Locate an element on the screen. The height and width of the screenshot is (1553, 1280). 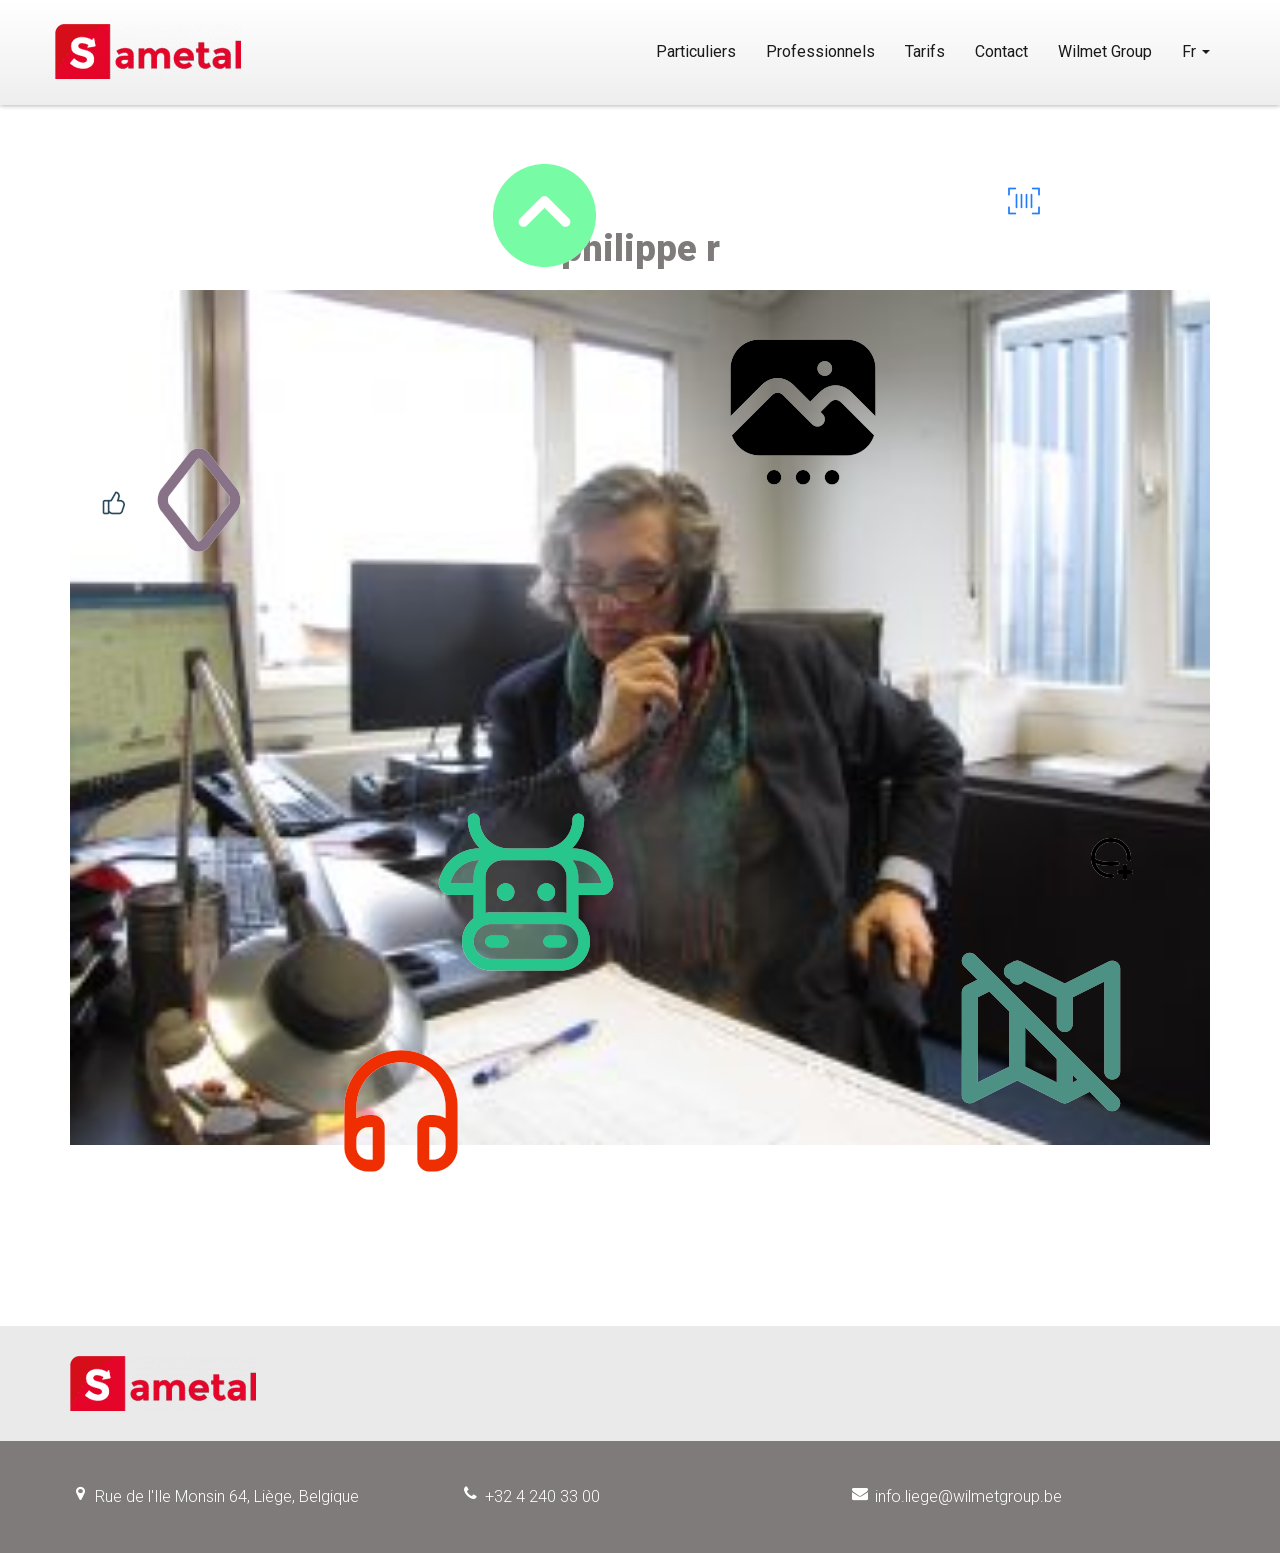
access audio or music playback is located at coordinates (401, 1115).